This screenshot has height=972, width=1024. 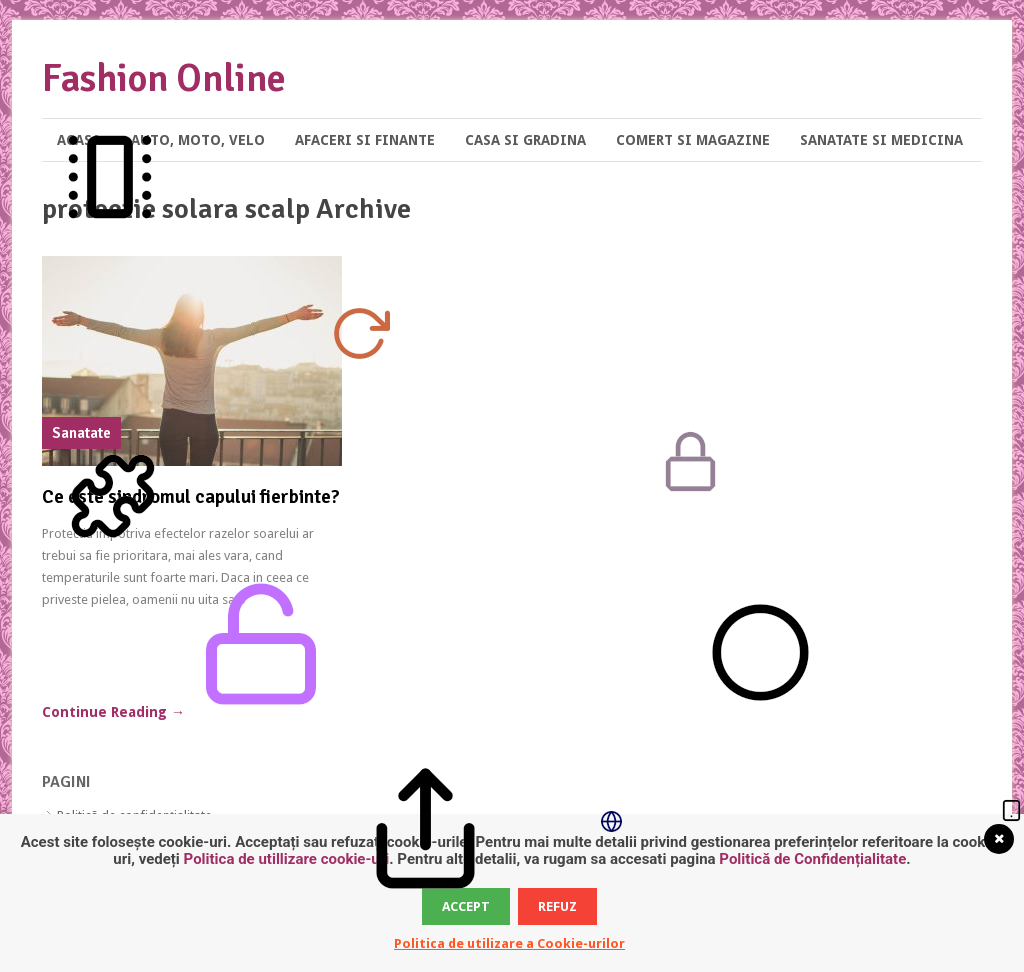 I want to click on indicates a locked or protected item, so click(x=690, y=461).